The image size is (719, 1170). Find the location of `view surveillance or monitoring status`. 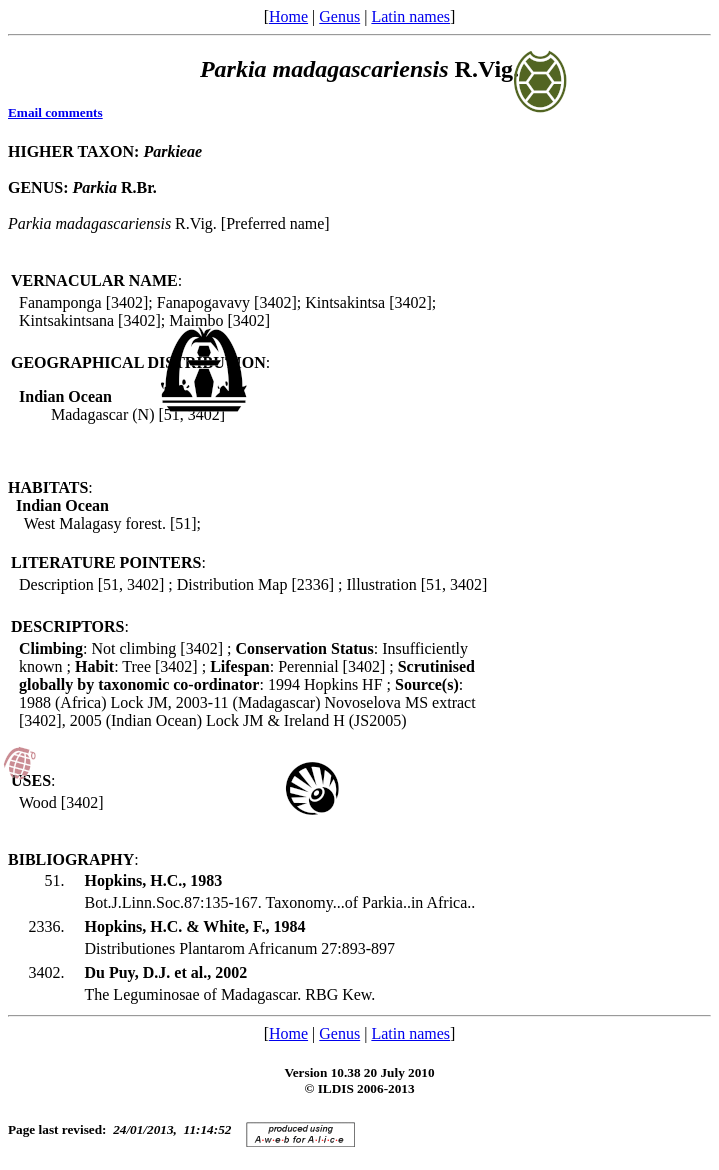

view surveillance or monitoring status is located at coordinates (312, 788).